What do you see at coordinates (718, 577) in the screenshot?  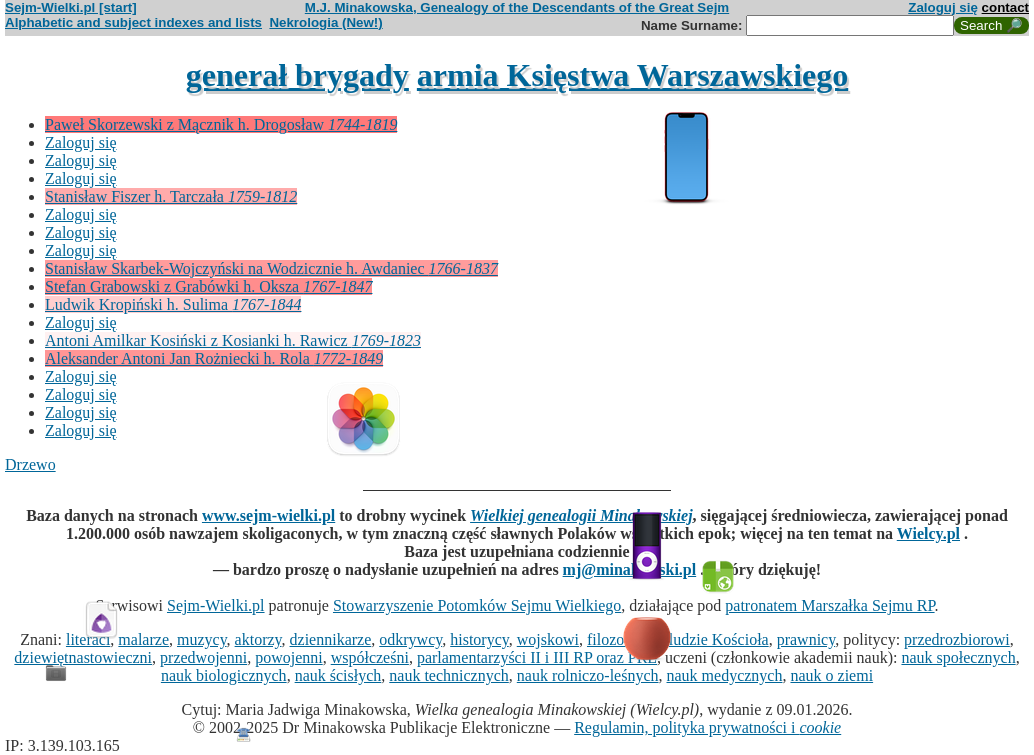 I see `manage software package sources and repositories` at bounding box center [718, 577].